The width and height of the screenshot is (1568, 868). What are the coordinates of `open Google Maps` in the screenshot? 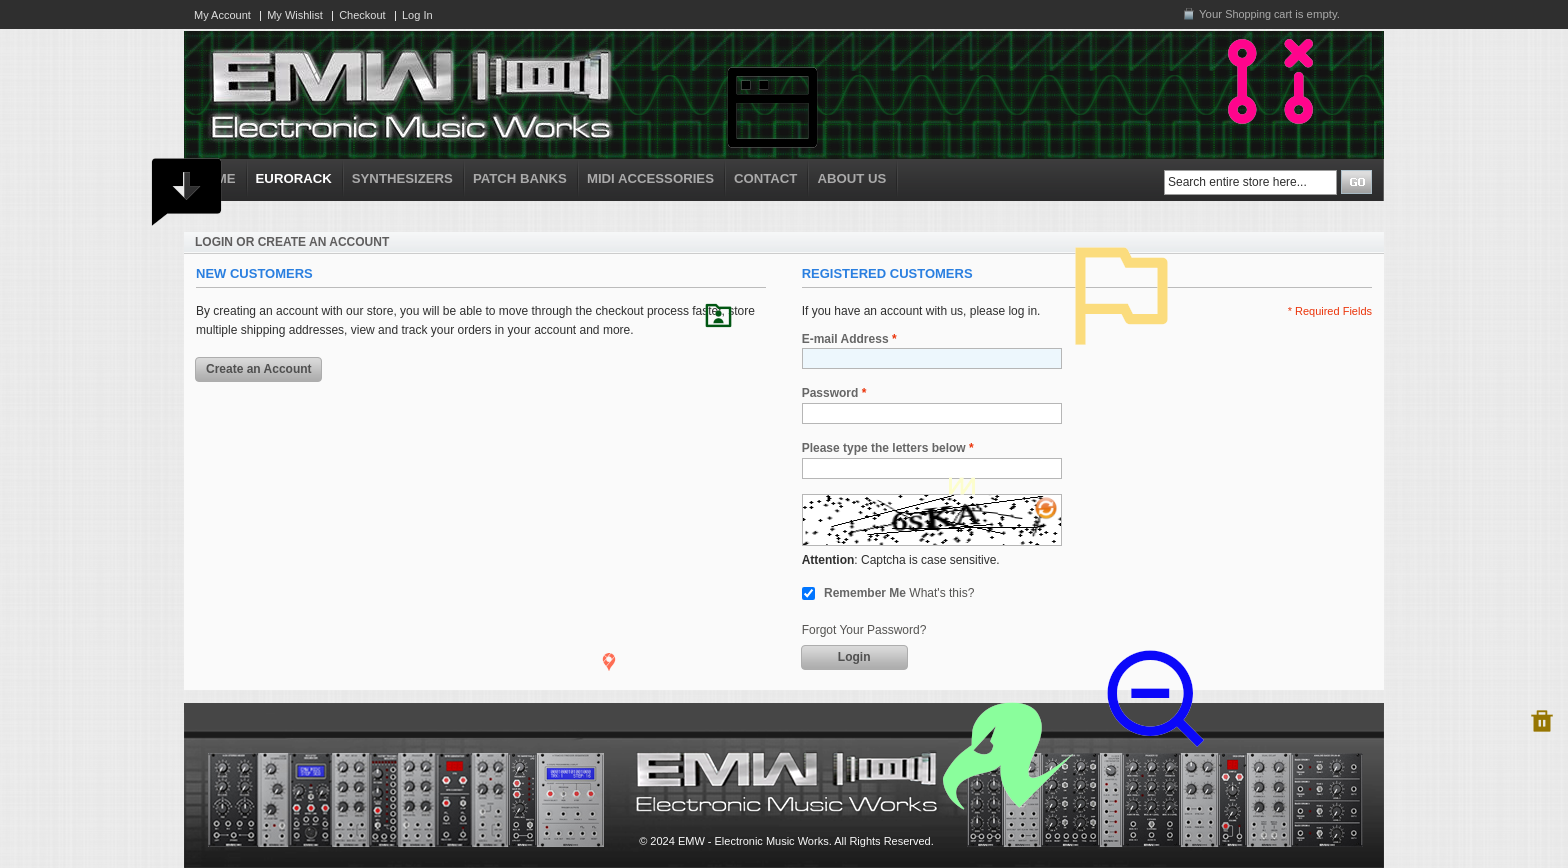 It's located at (609, 662).